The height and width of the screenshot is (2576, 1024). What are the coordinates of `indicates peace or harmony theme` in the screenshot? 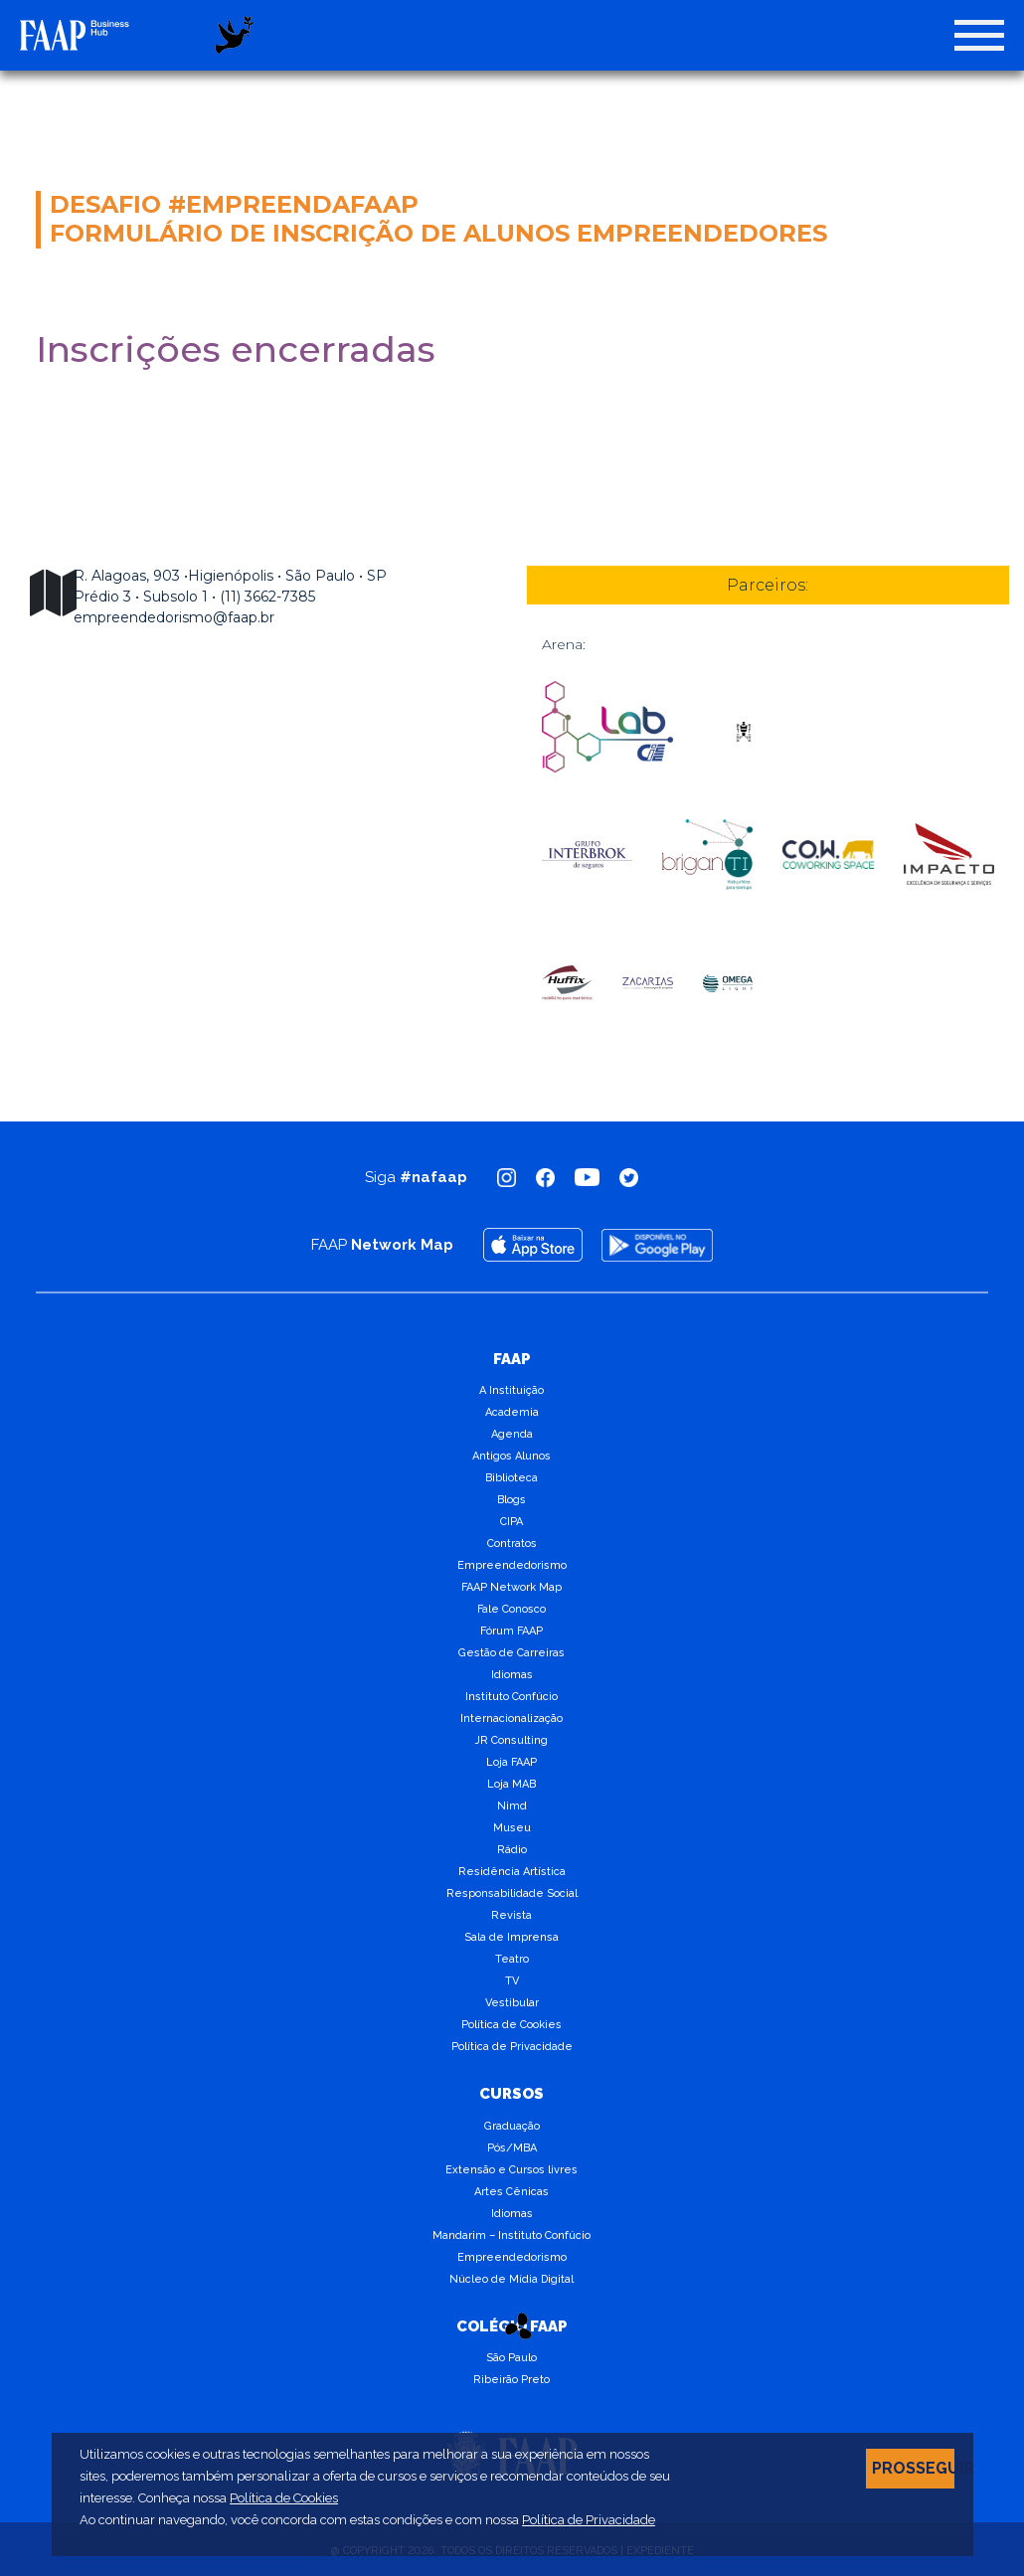 It's located at (235, 35).